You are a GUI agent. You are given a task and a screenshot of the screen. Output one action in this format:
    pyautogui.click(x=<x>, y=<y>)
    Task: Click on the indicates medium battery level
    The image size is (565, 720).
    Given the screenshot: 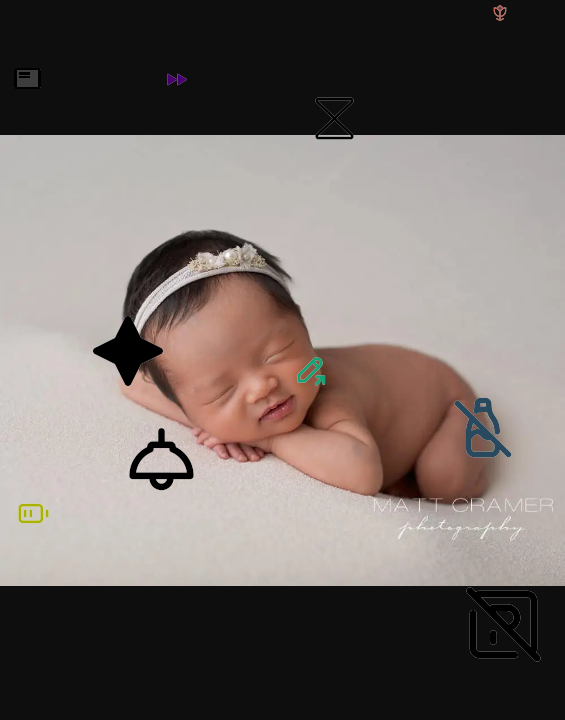 What is the action you would take?
    pyautogui.click(x=33, y=513)
    